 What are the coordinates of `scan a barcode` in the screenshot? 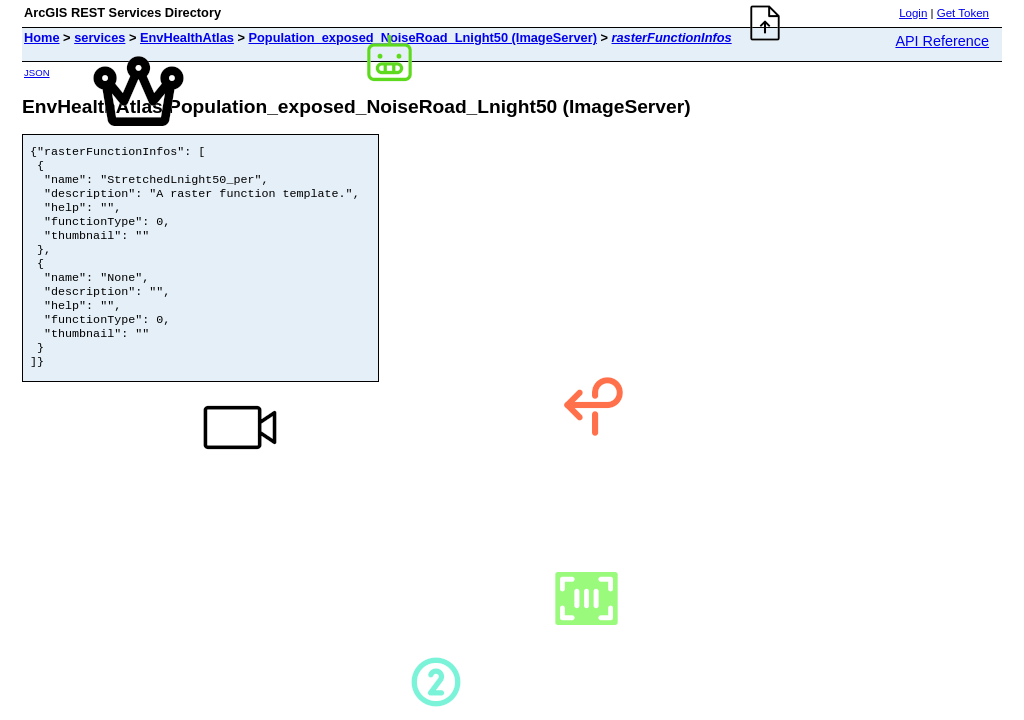 It's located at (586, 598).